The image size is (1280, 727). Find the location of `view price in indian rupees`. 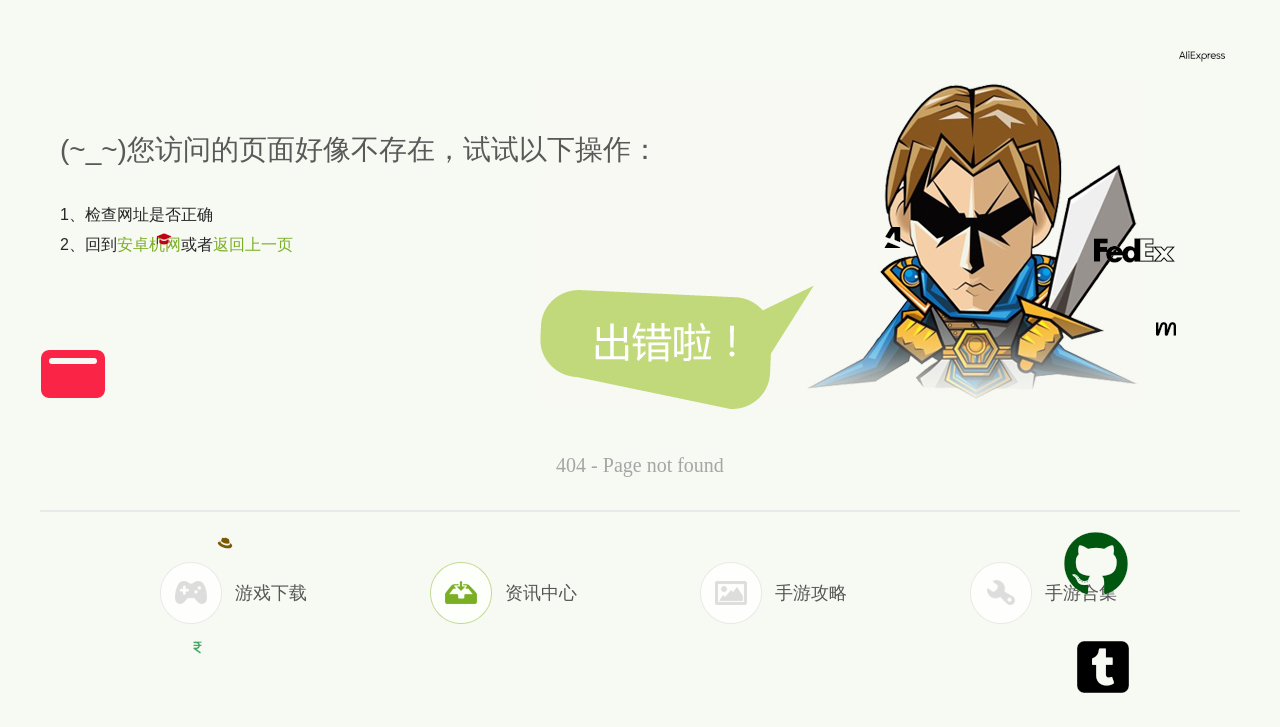

view price in indian rupees is located at coordinates (197, 647).